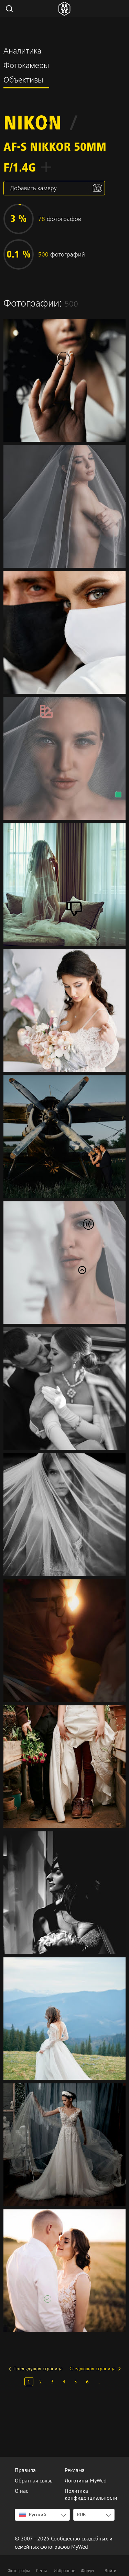  What do you see at coordinates (118, 794) in the screenshot?
I see `view calendar with no events scheduled` at bounding box center [118, 794].